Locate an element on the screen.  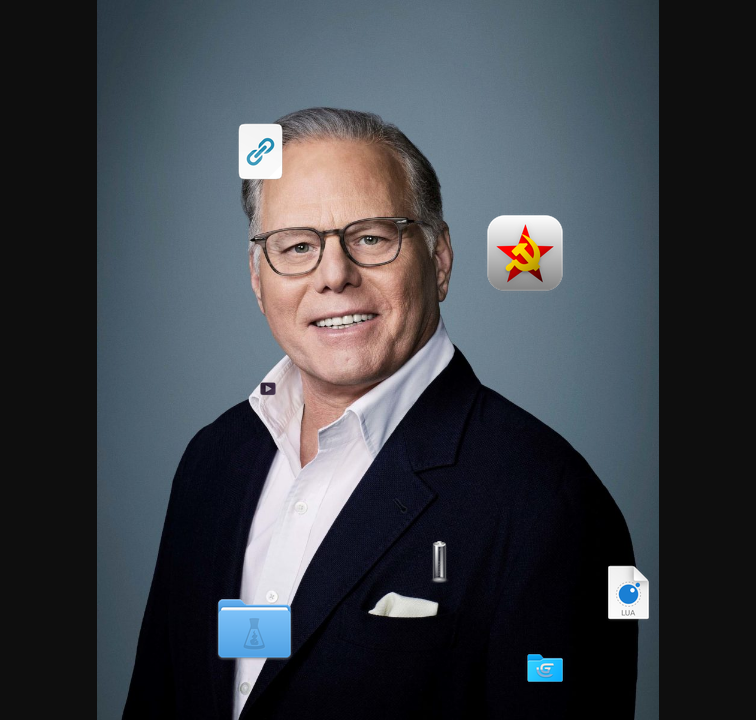
open GDevelop project files folder is located at coordinates (545, 669).